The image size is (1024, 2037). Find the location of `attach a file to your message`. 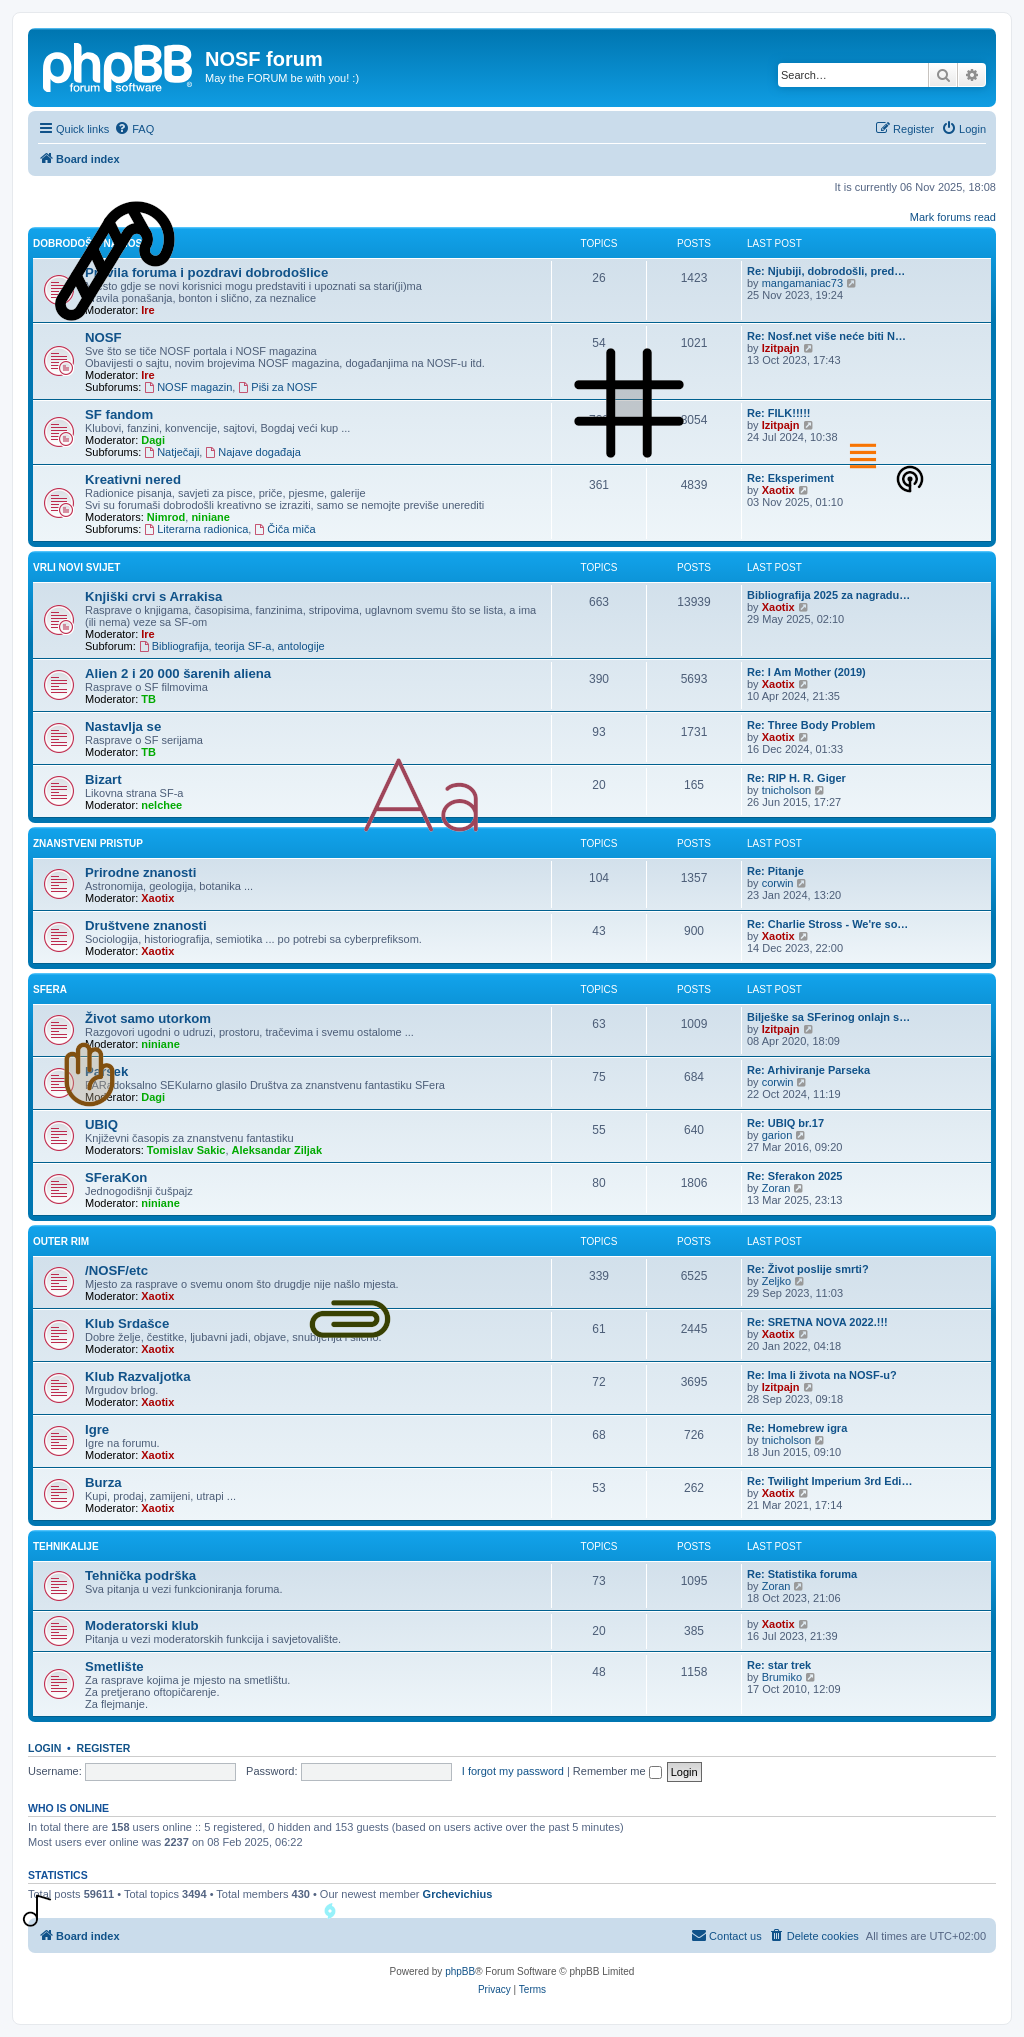

attach a file to your message is located at coordinates (350, 1319).